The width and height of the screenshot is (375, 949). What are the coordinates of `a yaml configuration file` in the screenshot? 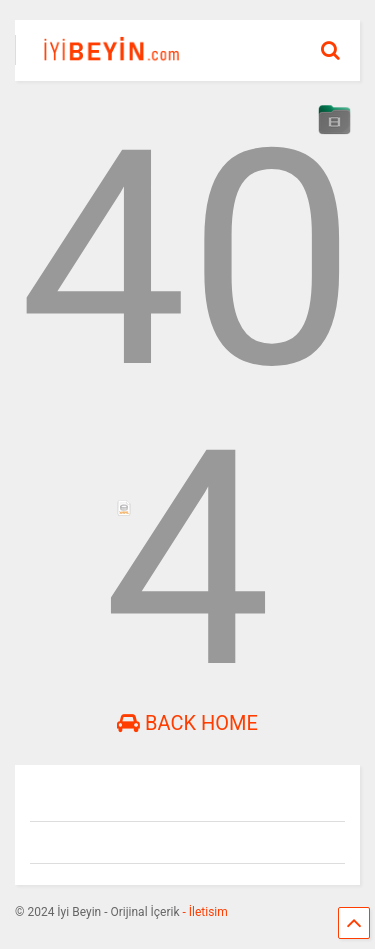 It's located at (124, 508).